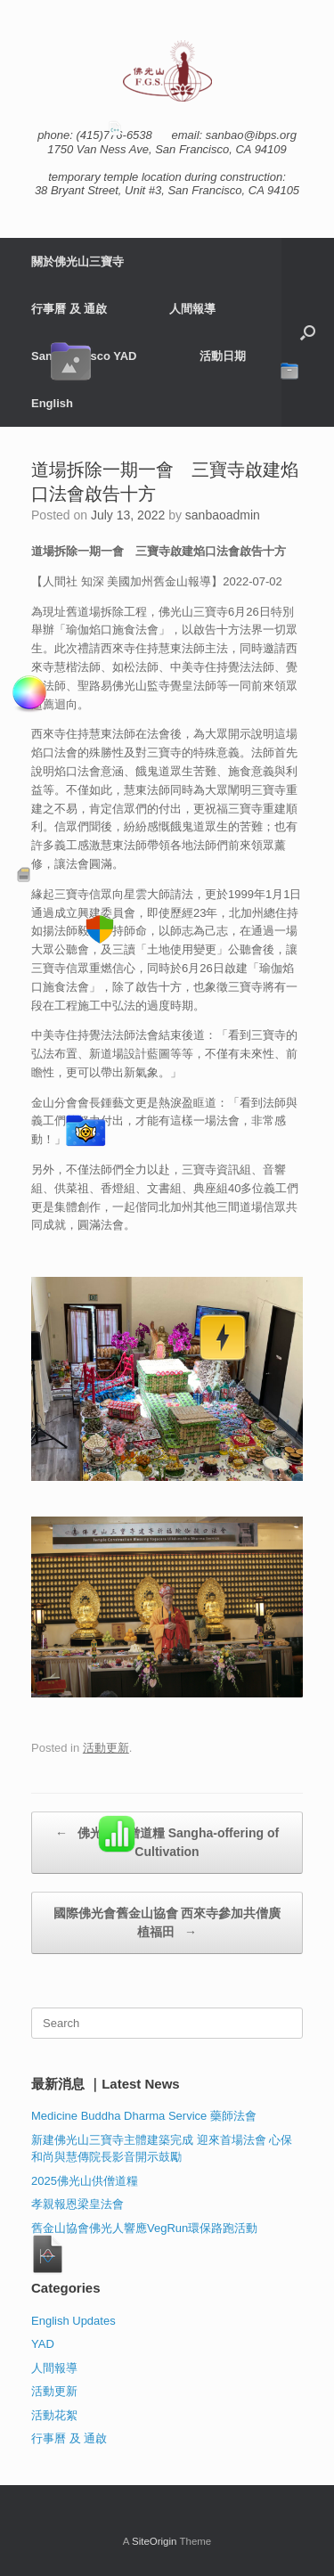  Describe the element at coordinates (100, 929) in the screenshot. I see `indicates Windows Firewall protection is active` at that location.